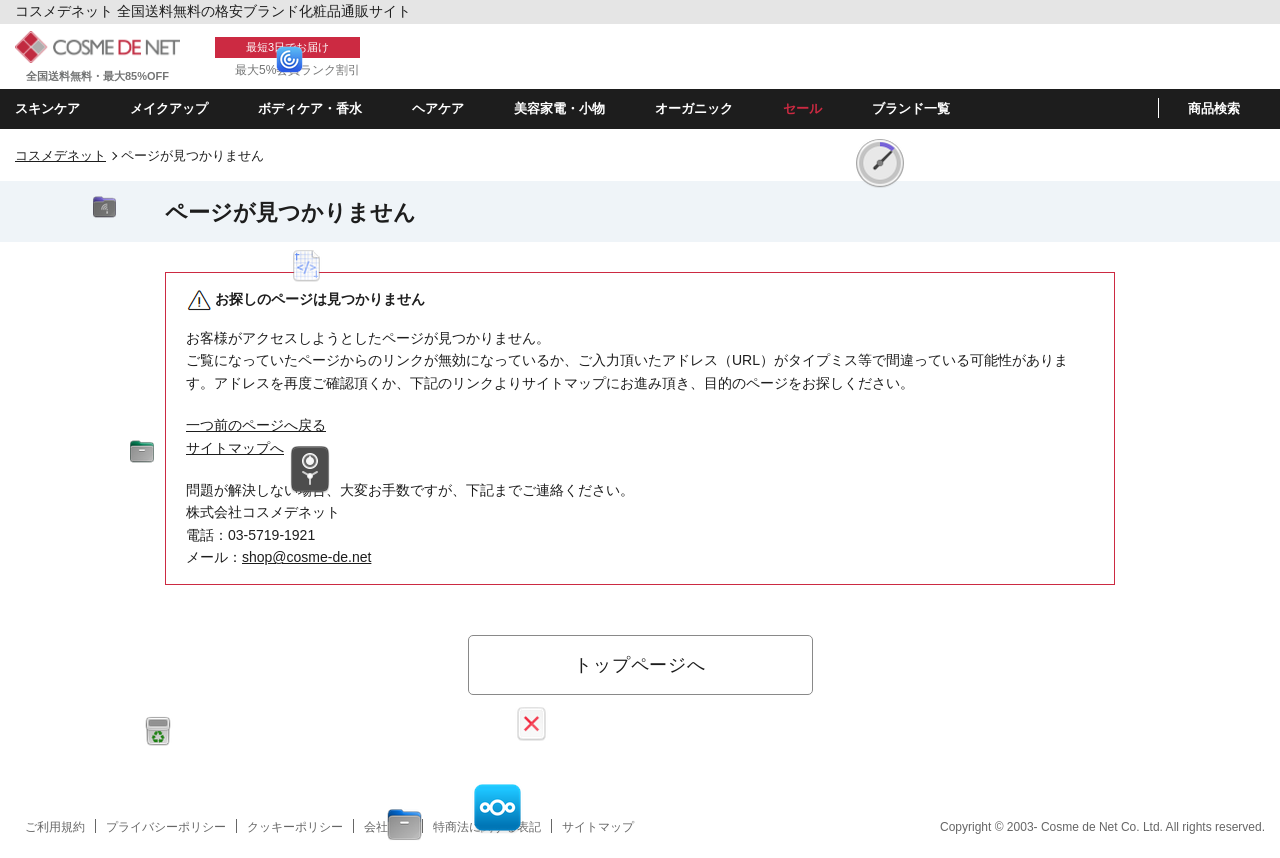 The width and height of the screenshot is (1280, 858). I want to click on open the file manager application, so click(142, 451).